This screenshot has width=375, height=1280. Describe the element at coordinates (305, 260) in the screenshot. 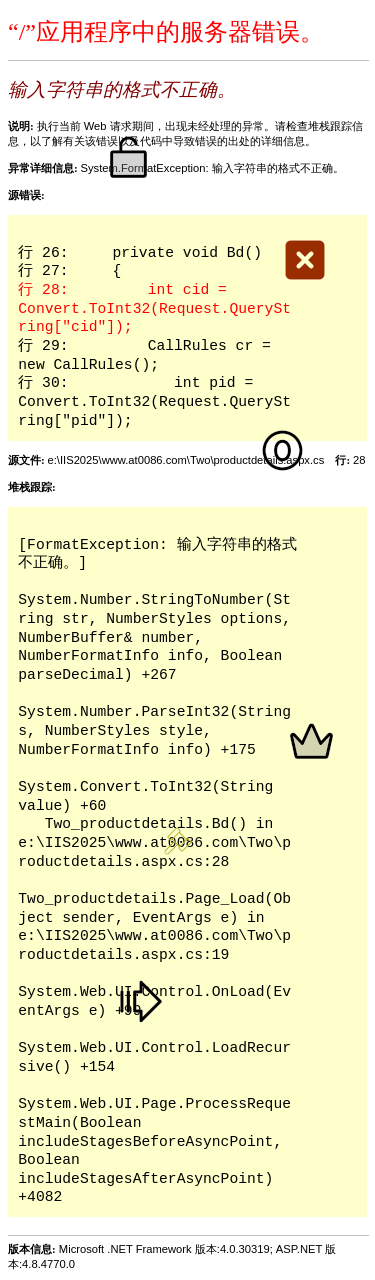

I see `close or dismiss a dialog` at that location.